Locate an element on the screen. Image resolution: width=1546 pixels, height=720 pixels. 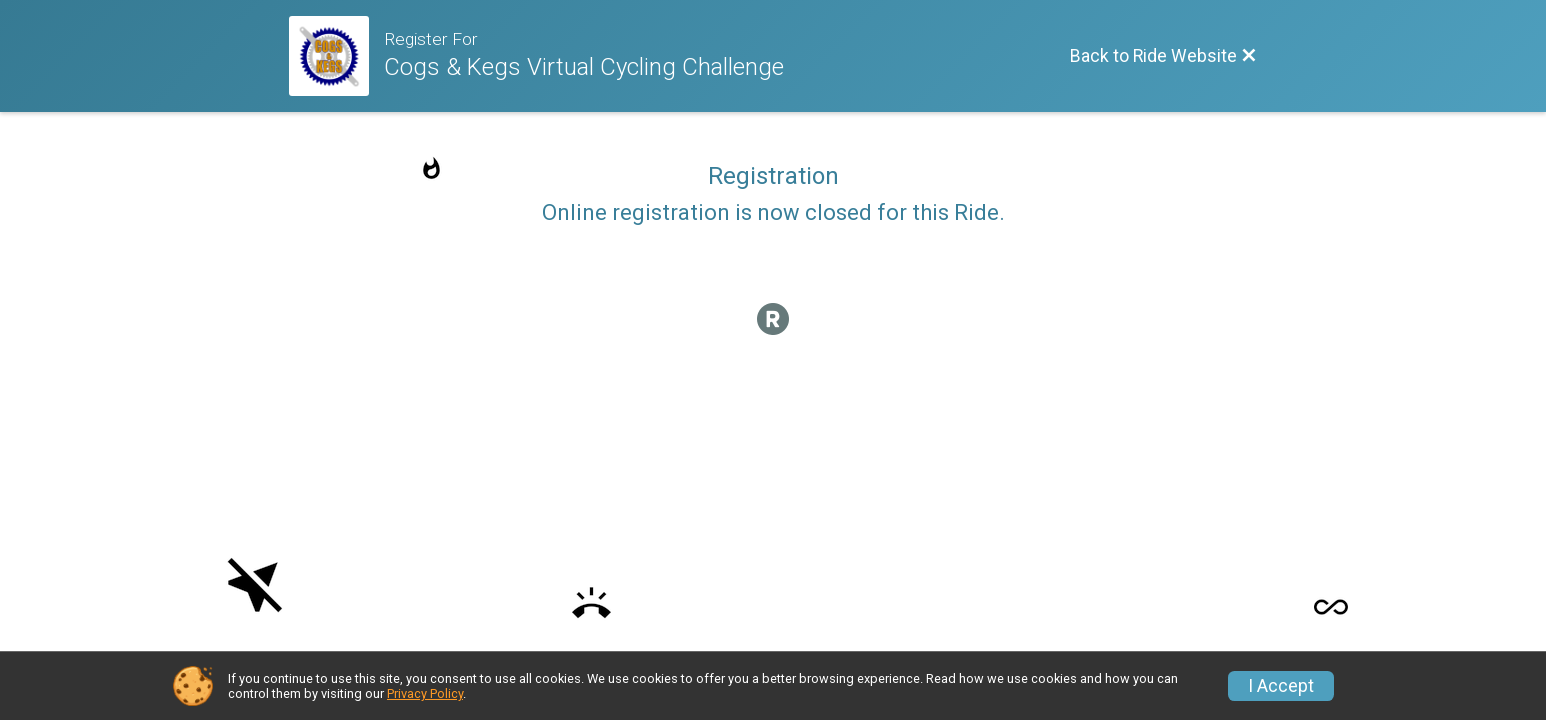
incoming call ringing is located at coordinates (591, 603).